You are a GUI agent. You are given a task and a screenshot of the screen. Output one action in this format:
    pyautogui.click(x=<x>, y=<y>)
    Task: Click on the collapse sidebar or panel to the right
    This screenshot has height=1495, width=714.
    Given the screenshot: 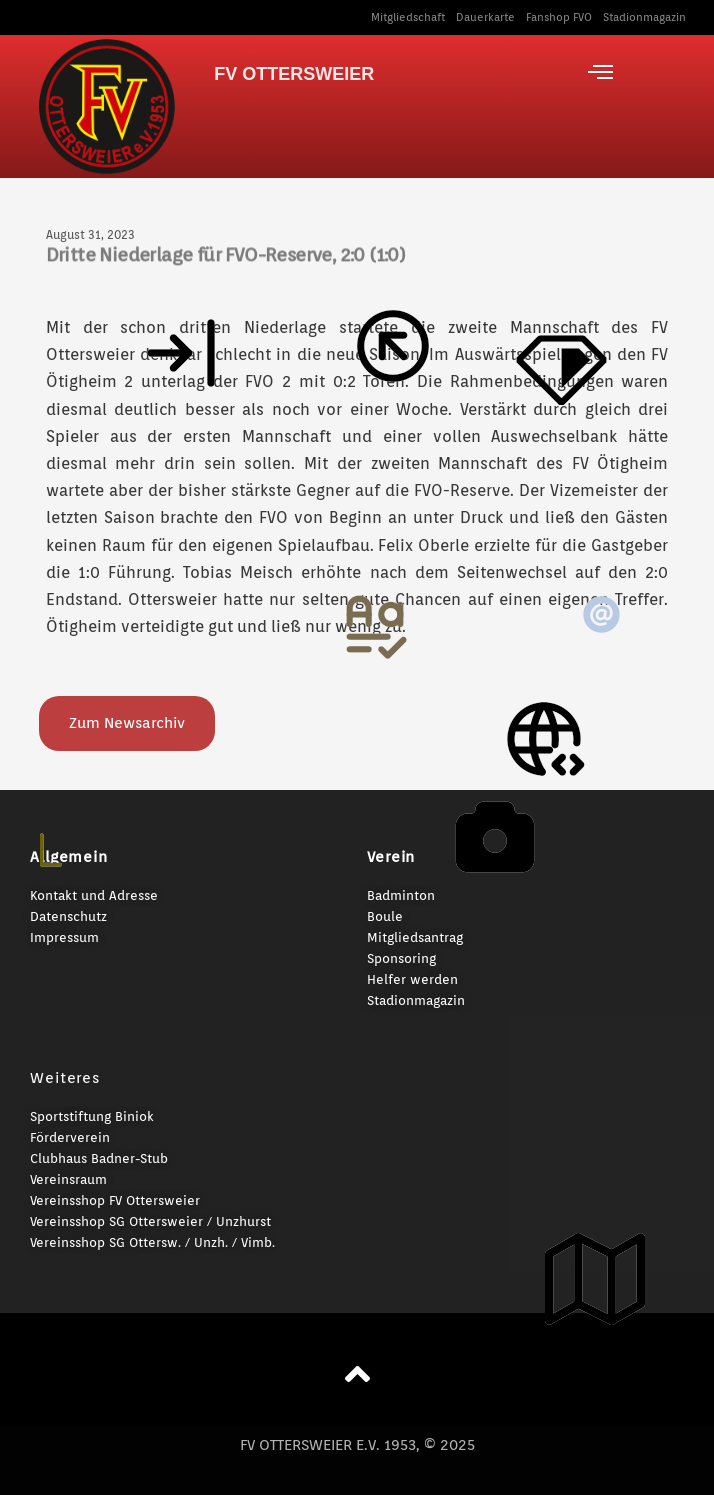 What is the action you would take?
    pyautogui.click(x=181, y=353)
    